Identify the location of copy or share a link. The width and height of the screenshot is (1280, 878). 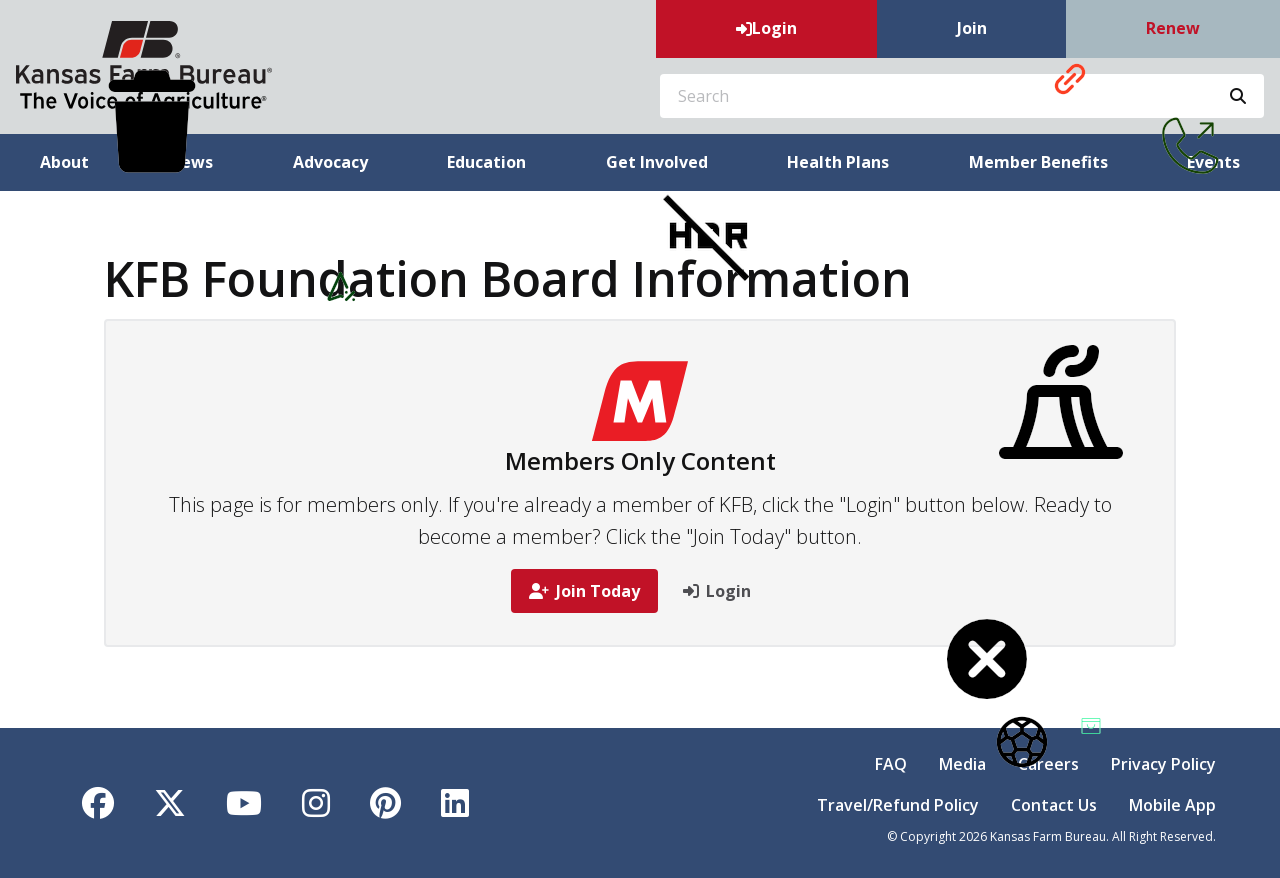
(1070, 79).